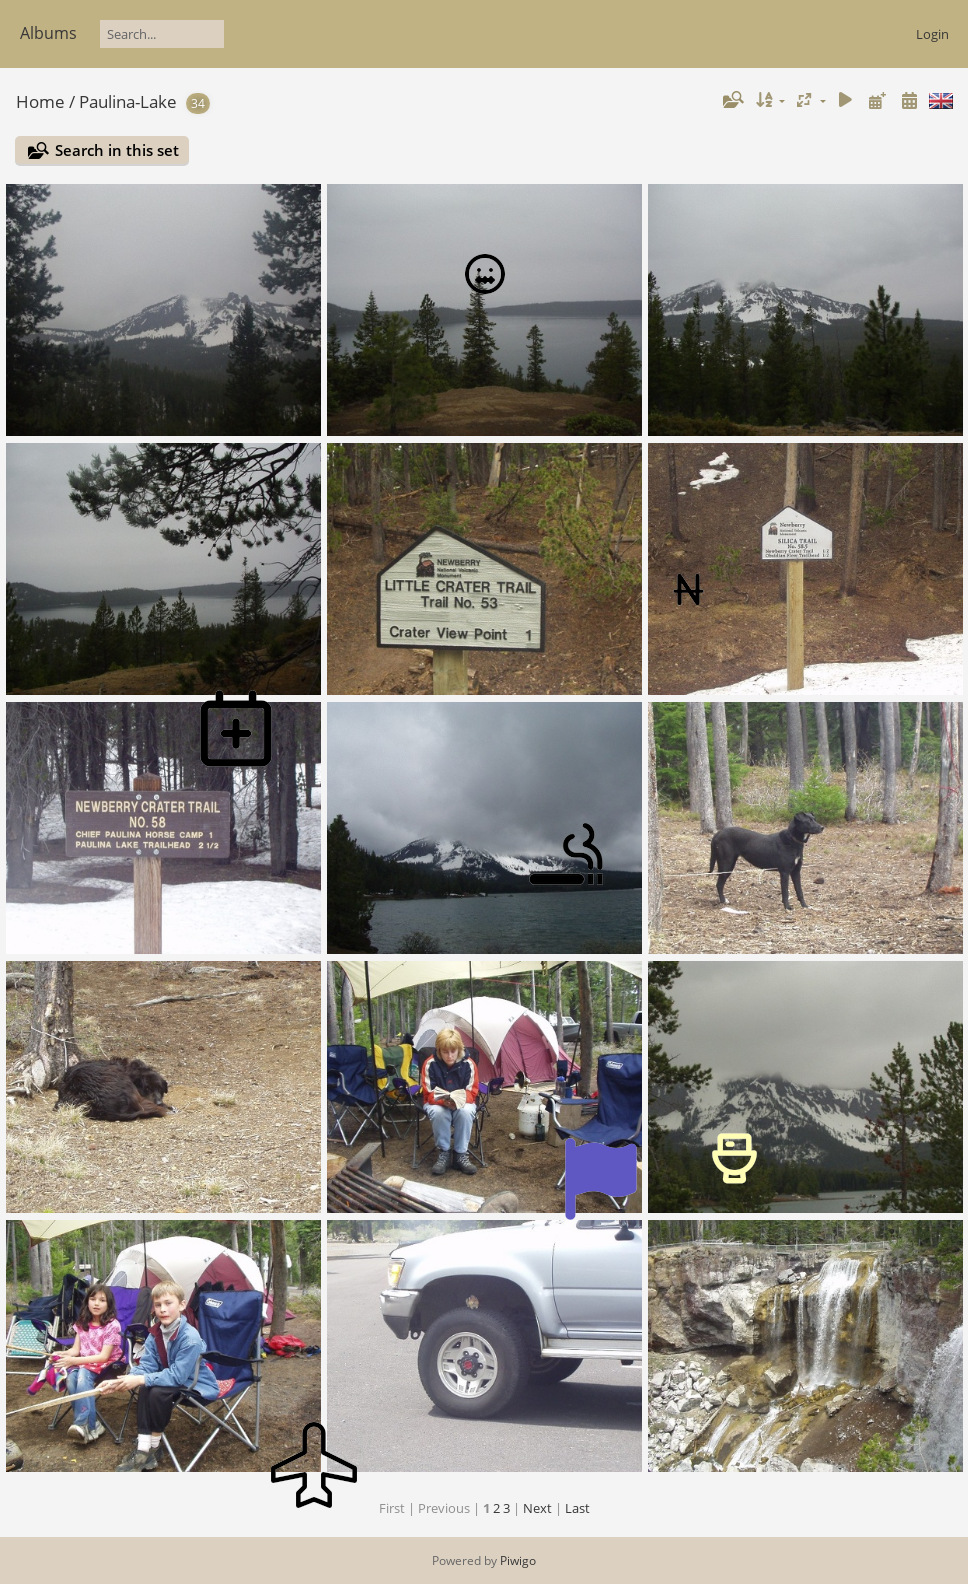  Describe the element at coordinates (688, 589) in the screenshot. I see `indicates Nigerian naira currency` at that location.